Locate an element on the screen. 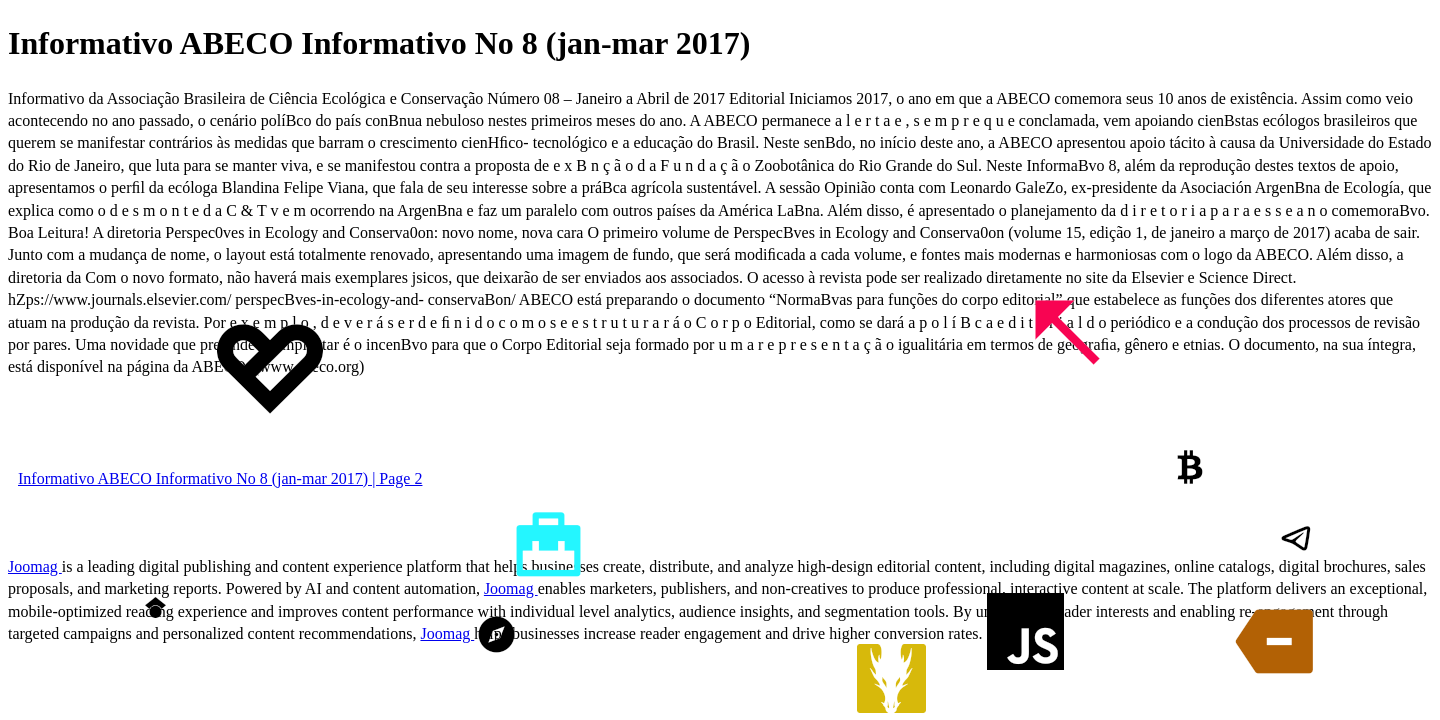 The image size is (1440, 720). open Google Fit app is located at coordinates (270, 369).